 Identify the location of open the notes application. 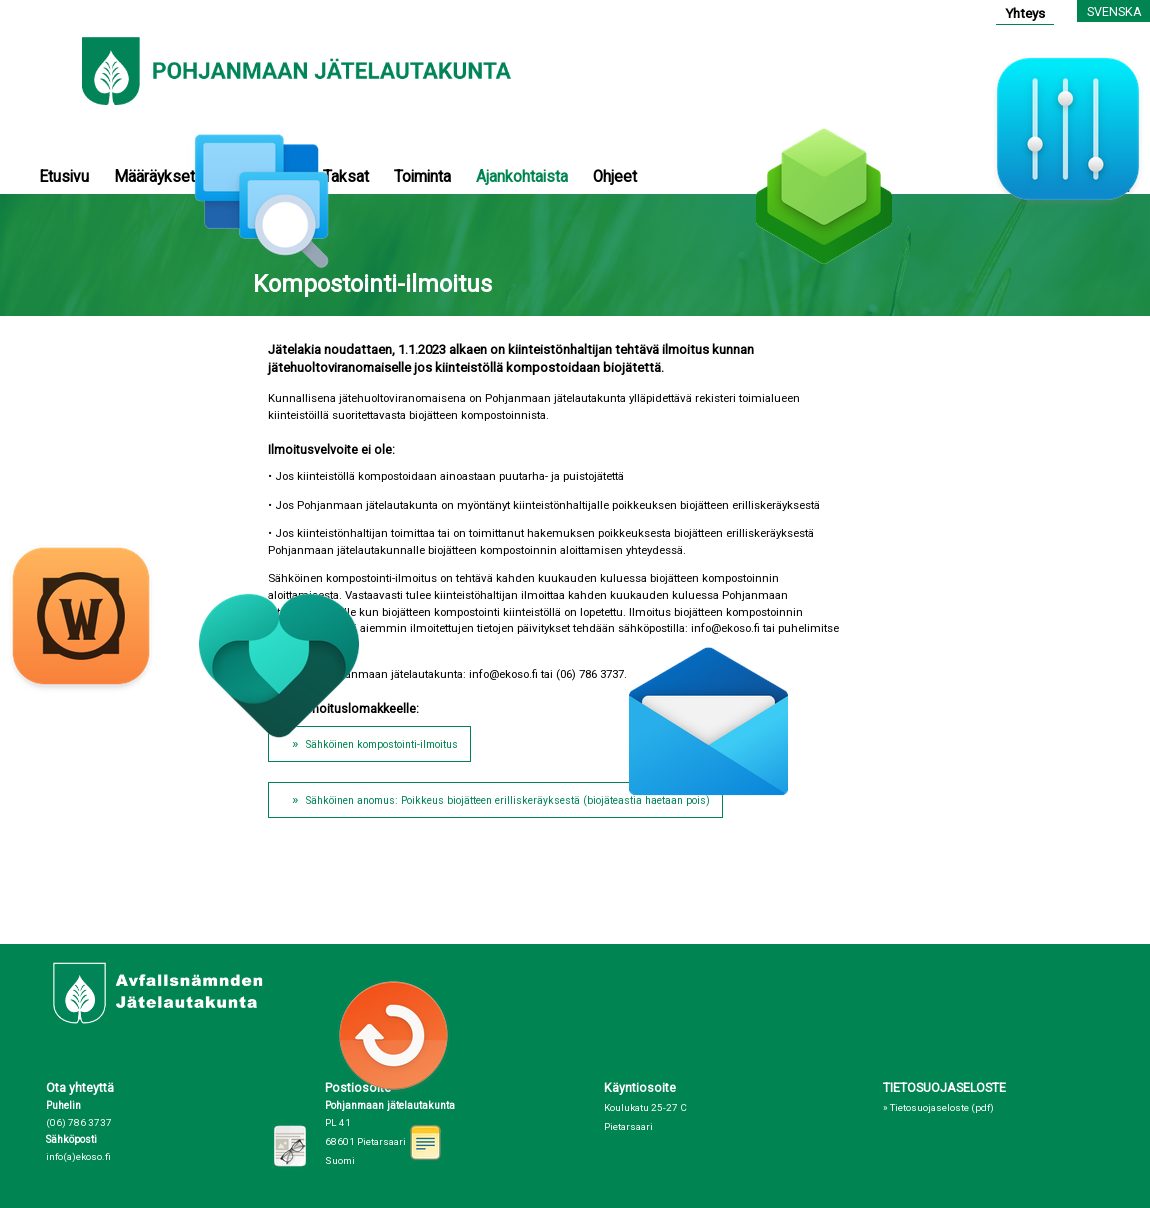
(425, 1142).